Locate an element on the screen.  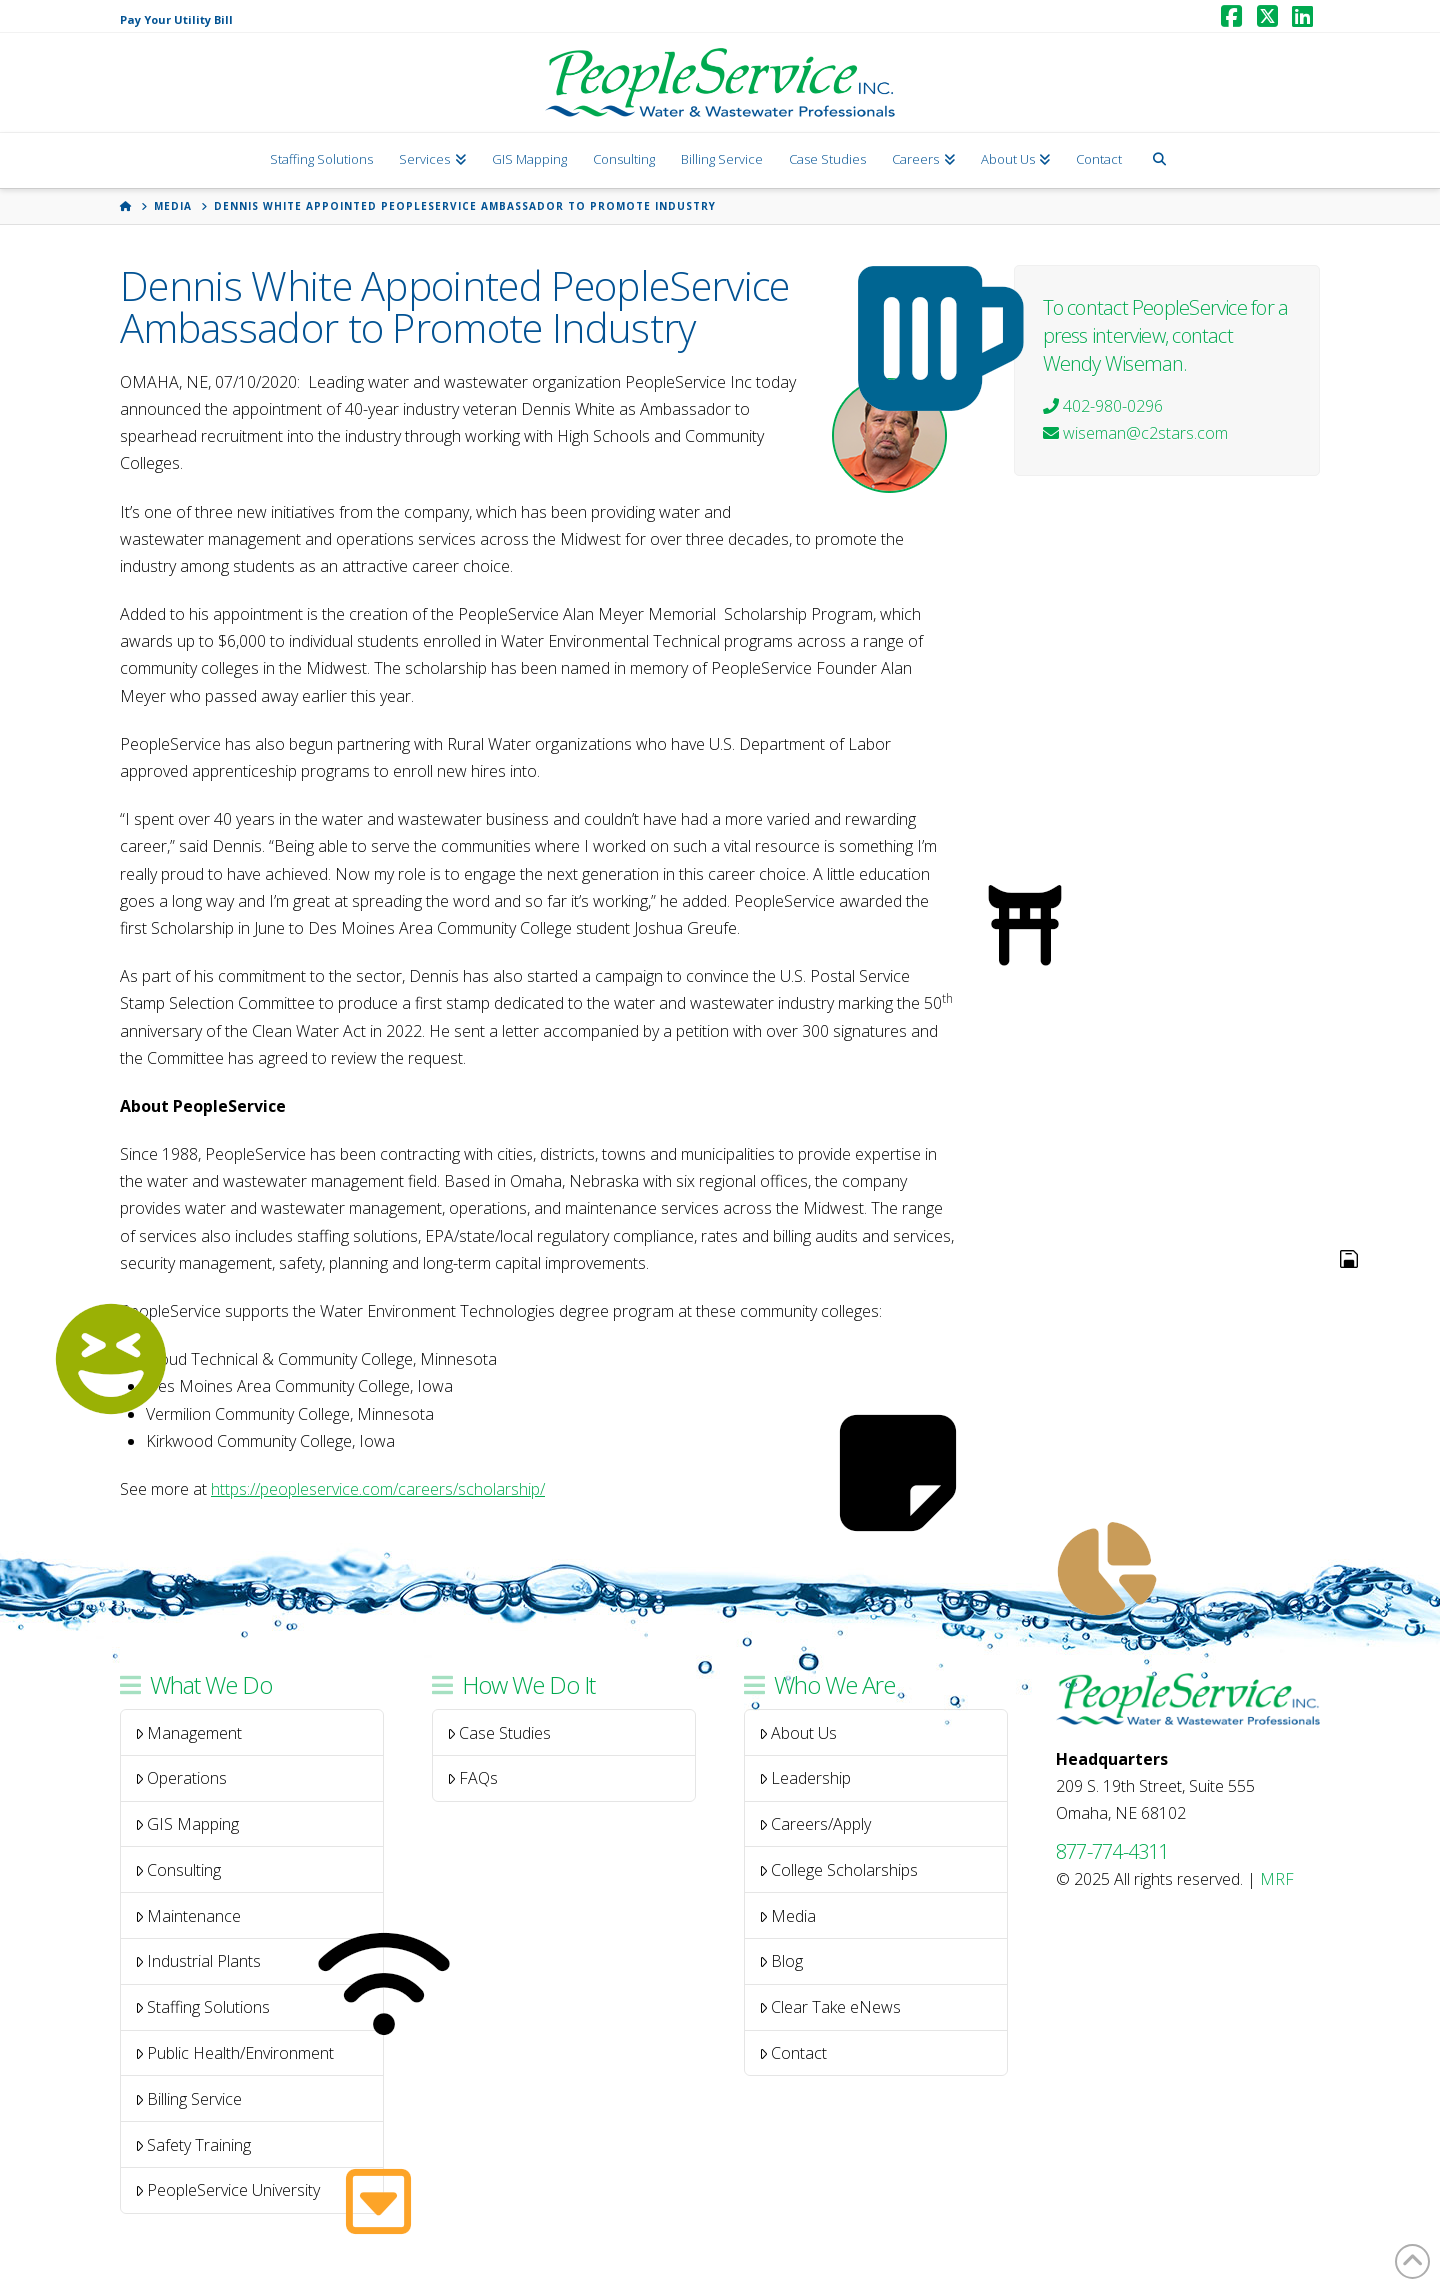
browse nearby bars or pubs is located at coordinates (930, 338).